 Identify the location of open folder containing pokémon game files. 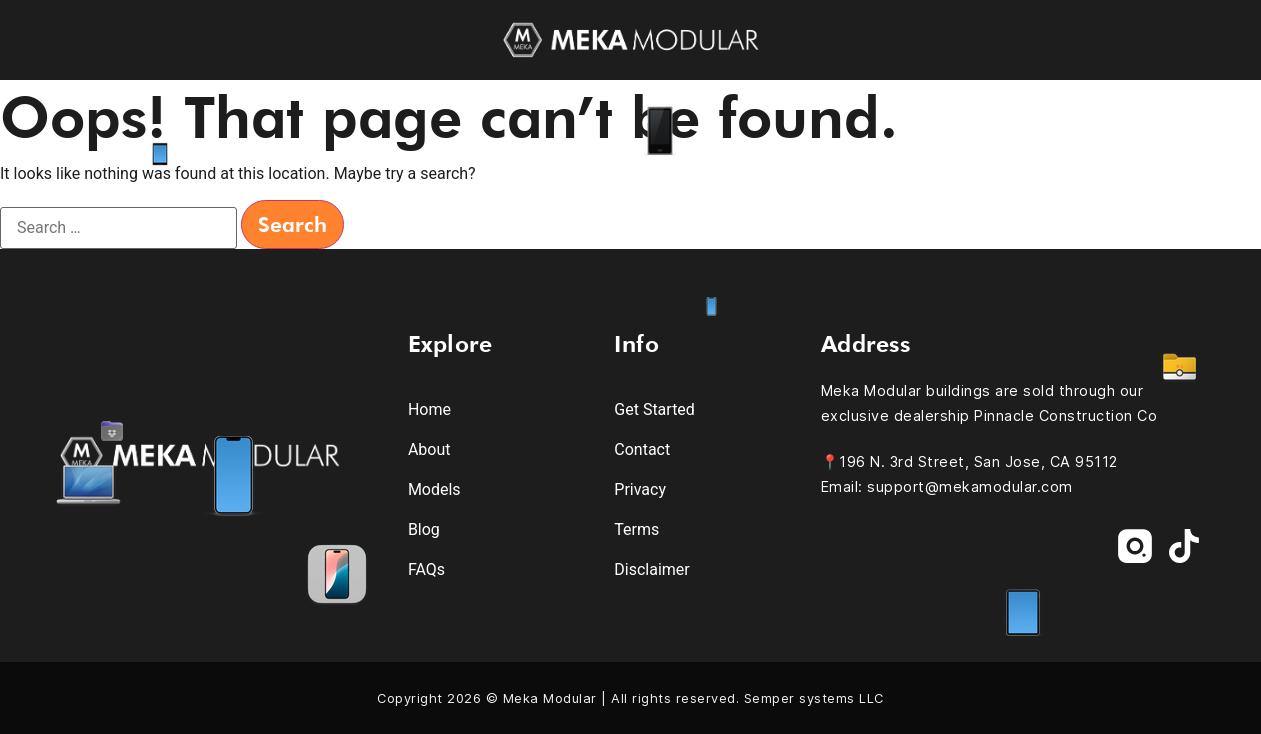
(1179, 367).